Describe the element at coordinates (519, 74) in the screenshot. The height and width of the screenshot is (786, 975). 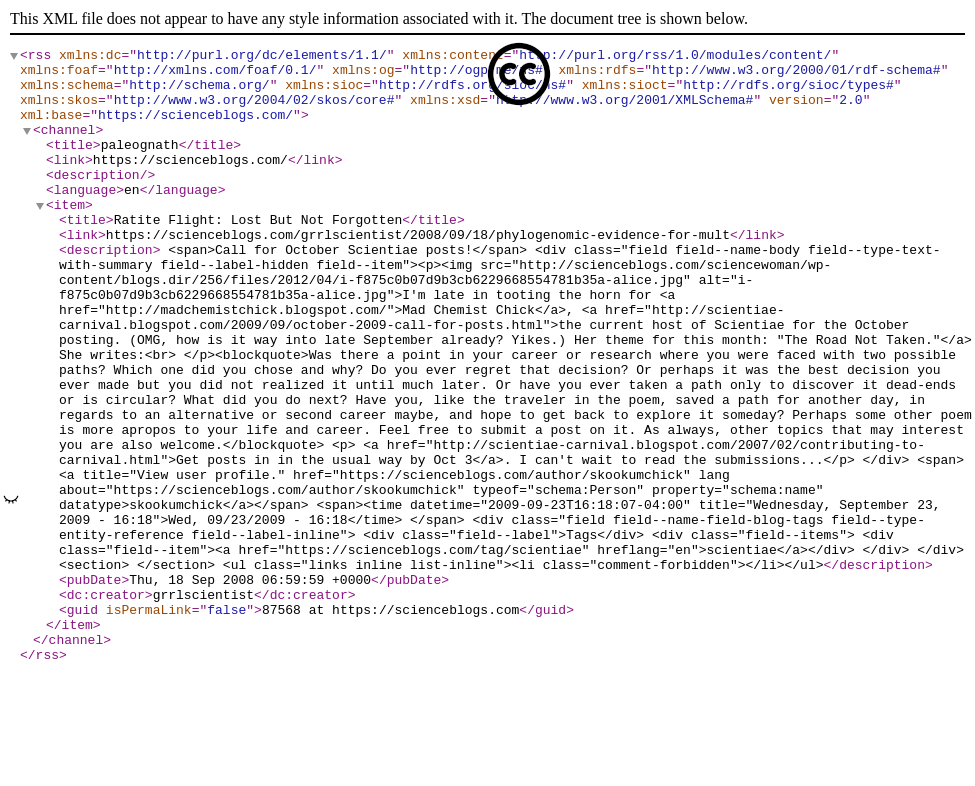
I see `indicates content is licensed under creative commons` at that location.